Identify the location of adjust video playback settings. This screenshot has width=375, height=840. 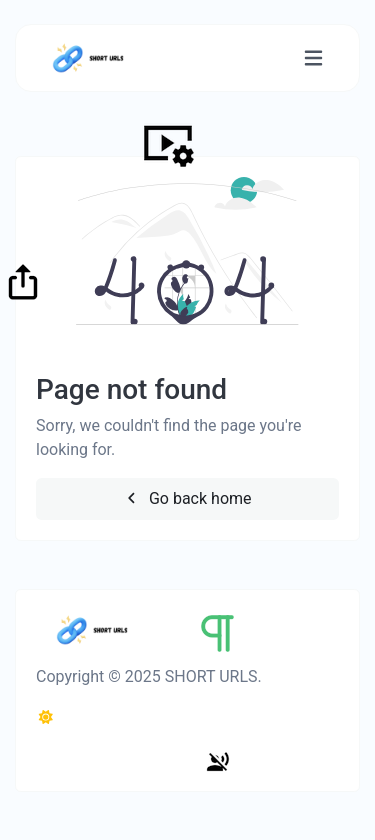
(168, 143).